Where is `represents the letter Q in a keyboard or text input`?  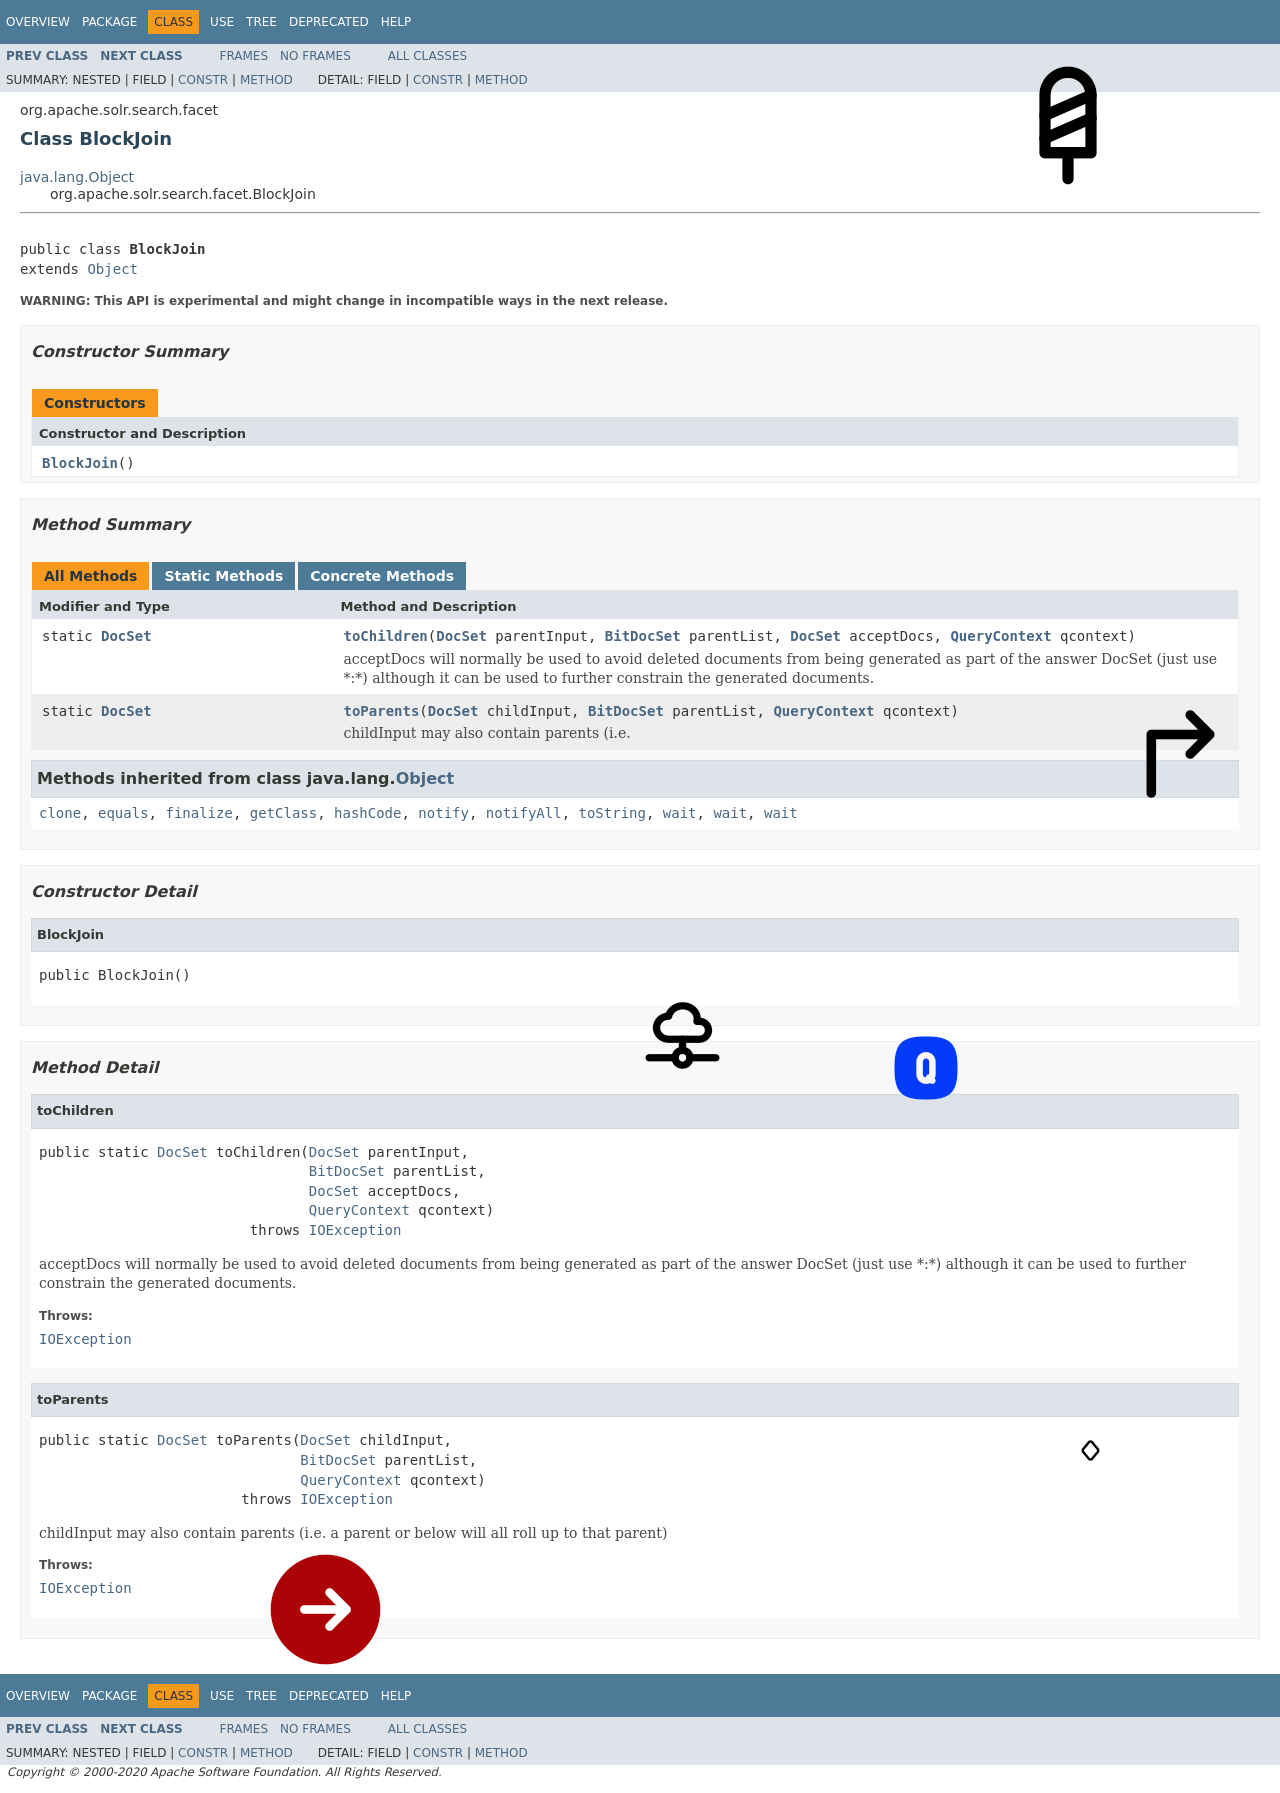 represents the letter Q in a keyboard or text input is located at coordinates (926, 1068).